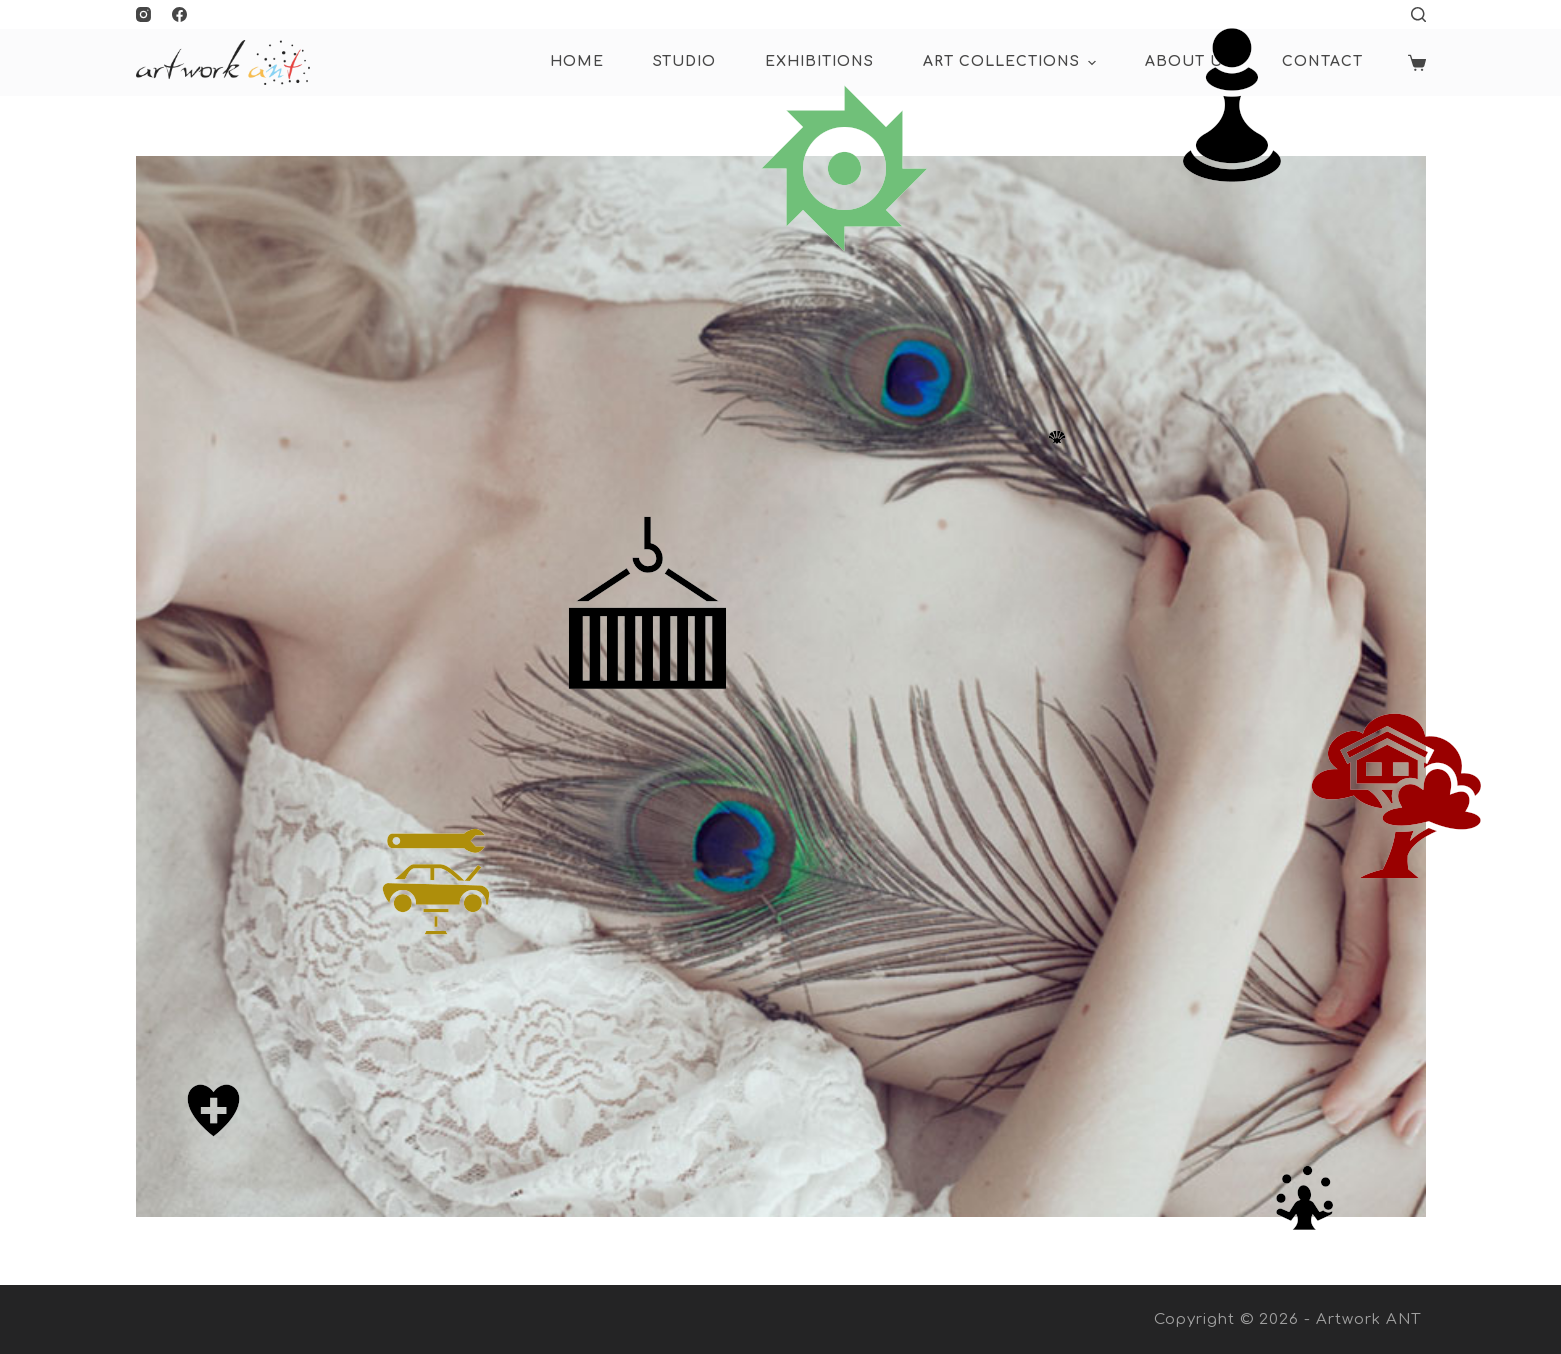 Image resolution: width=1561 pixels, height=1354 pixels. What do you see at coordinates (436, 881) in the screenshot?
I see `access vehicle repair or maintenance services` at bounding box center [436, 881].